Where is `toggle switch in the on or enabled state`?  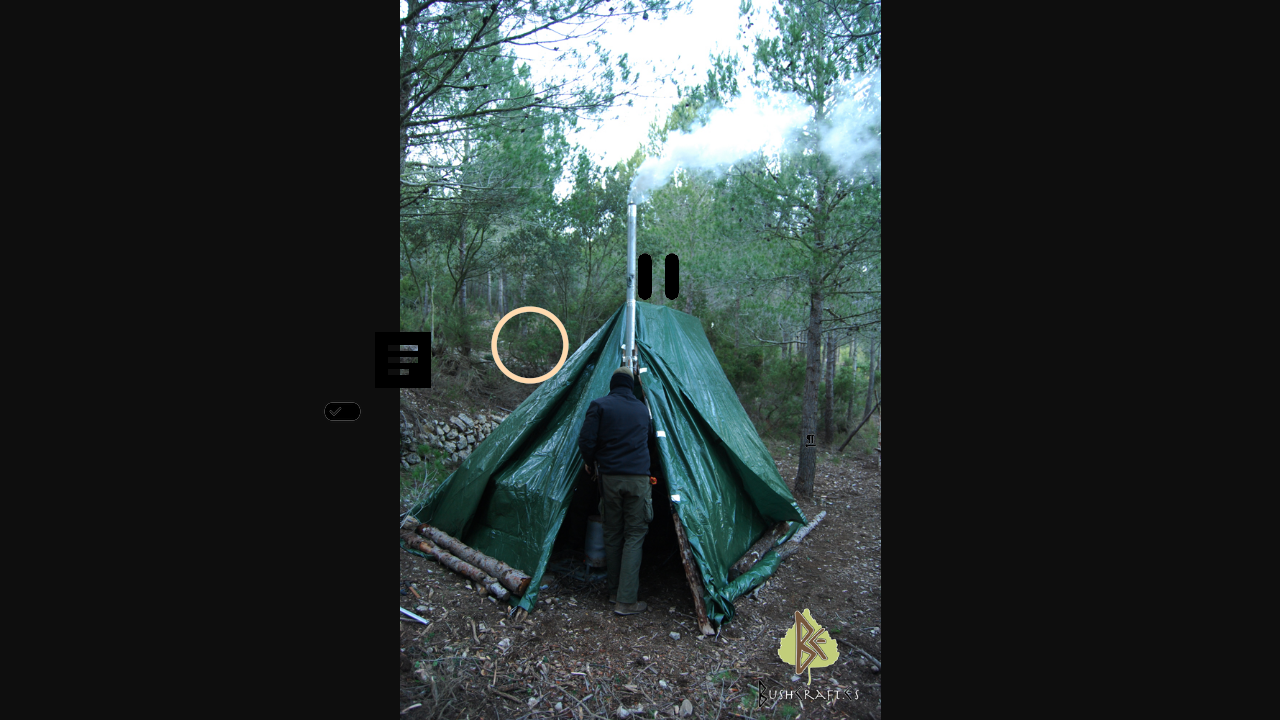
toggle switch in the on or enabled state is located at coordinates (342, 411).